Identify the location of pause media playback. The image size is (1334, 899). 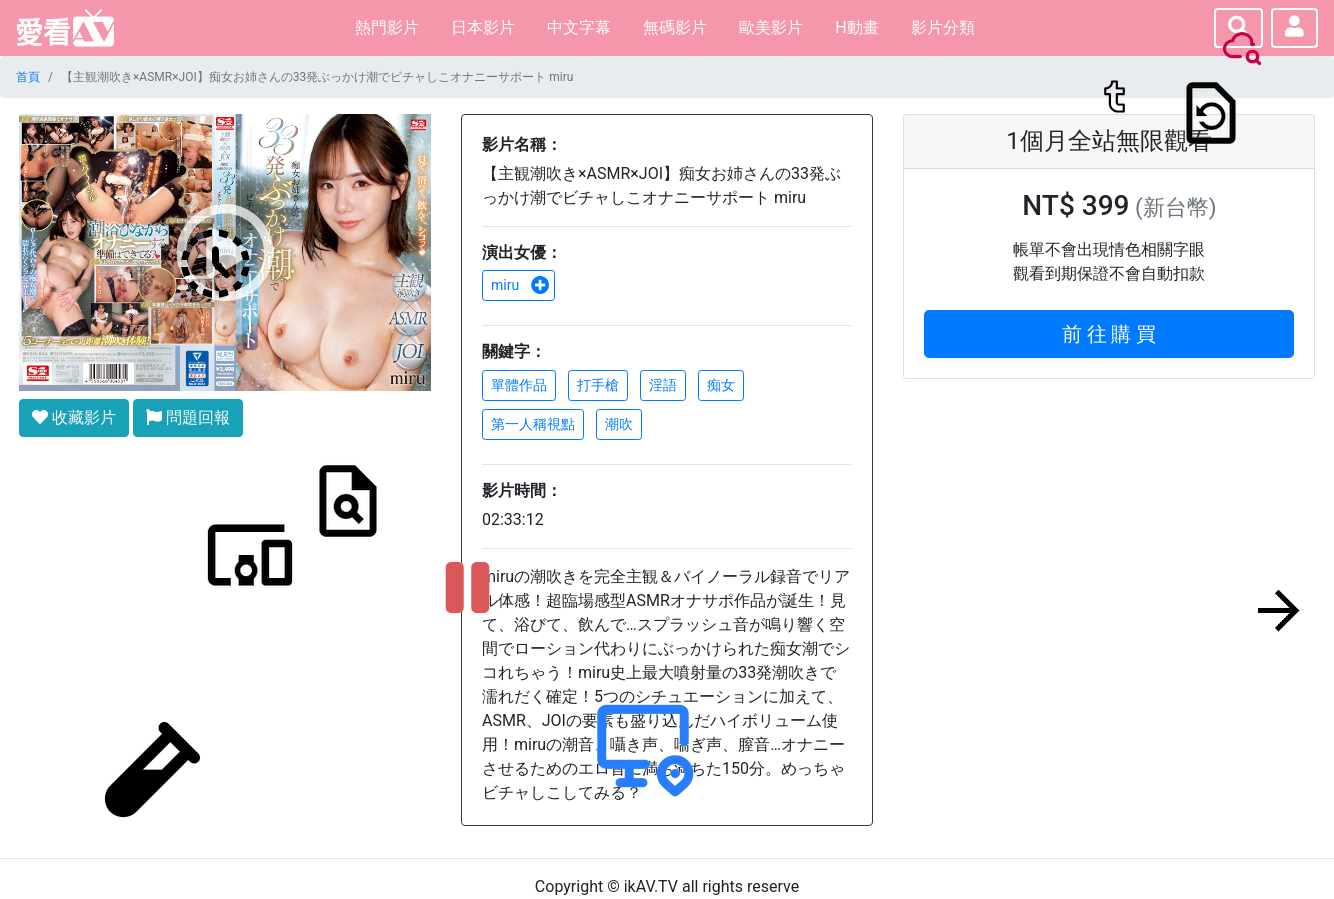
(467, 587).